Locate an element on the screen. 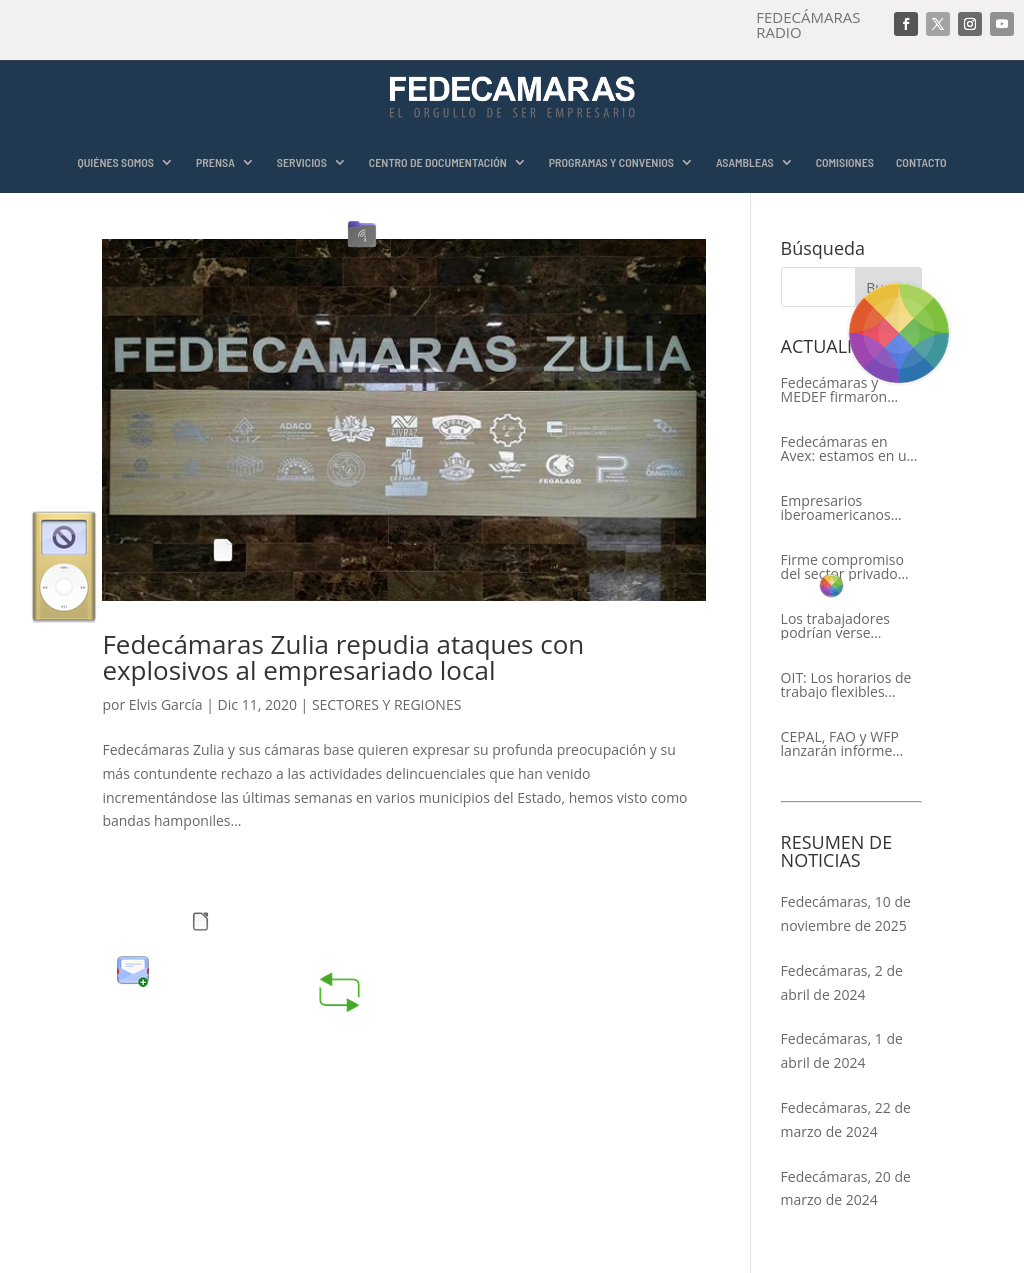  open libreoffice start center is located at coordinates (200, 921).